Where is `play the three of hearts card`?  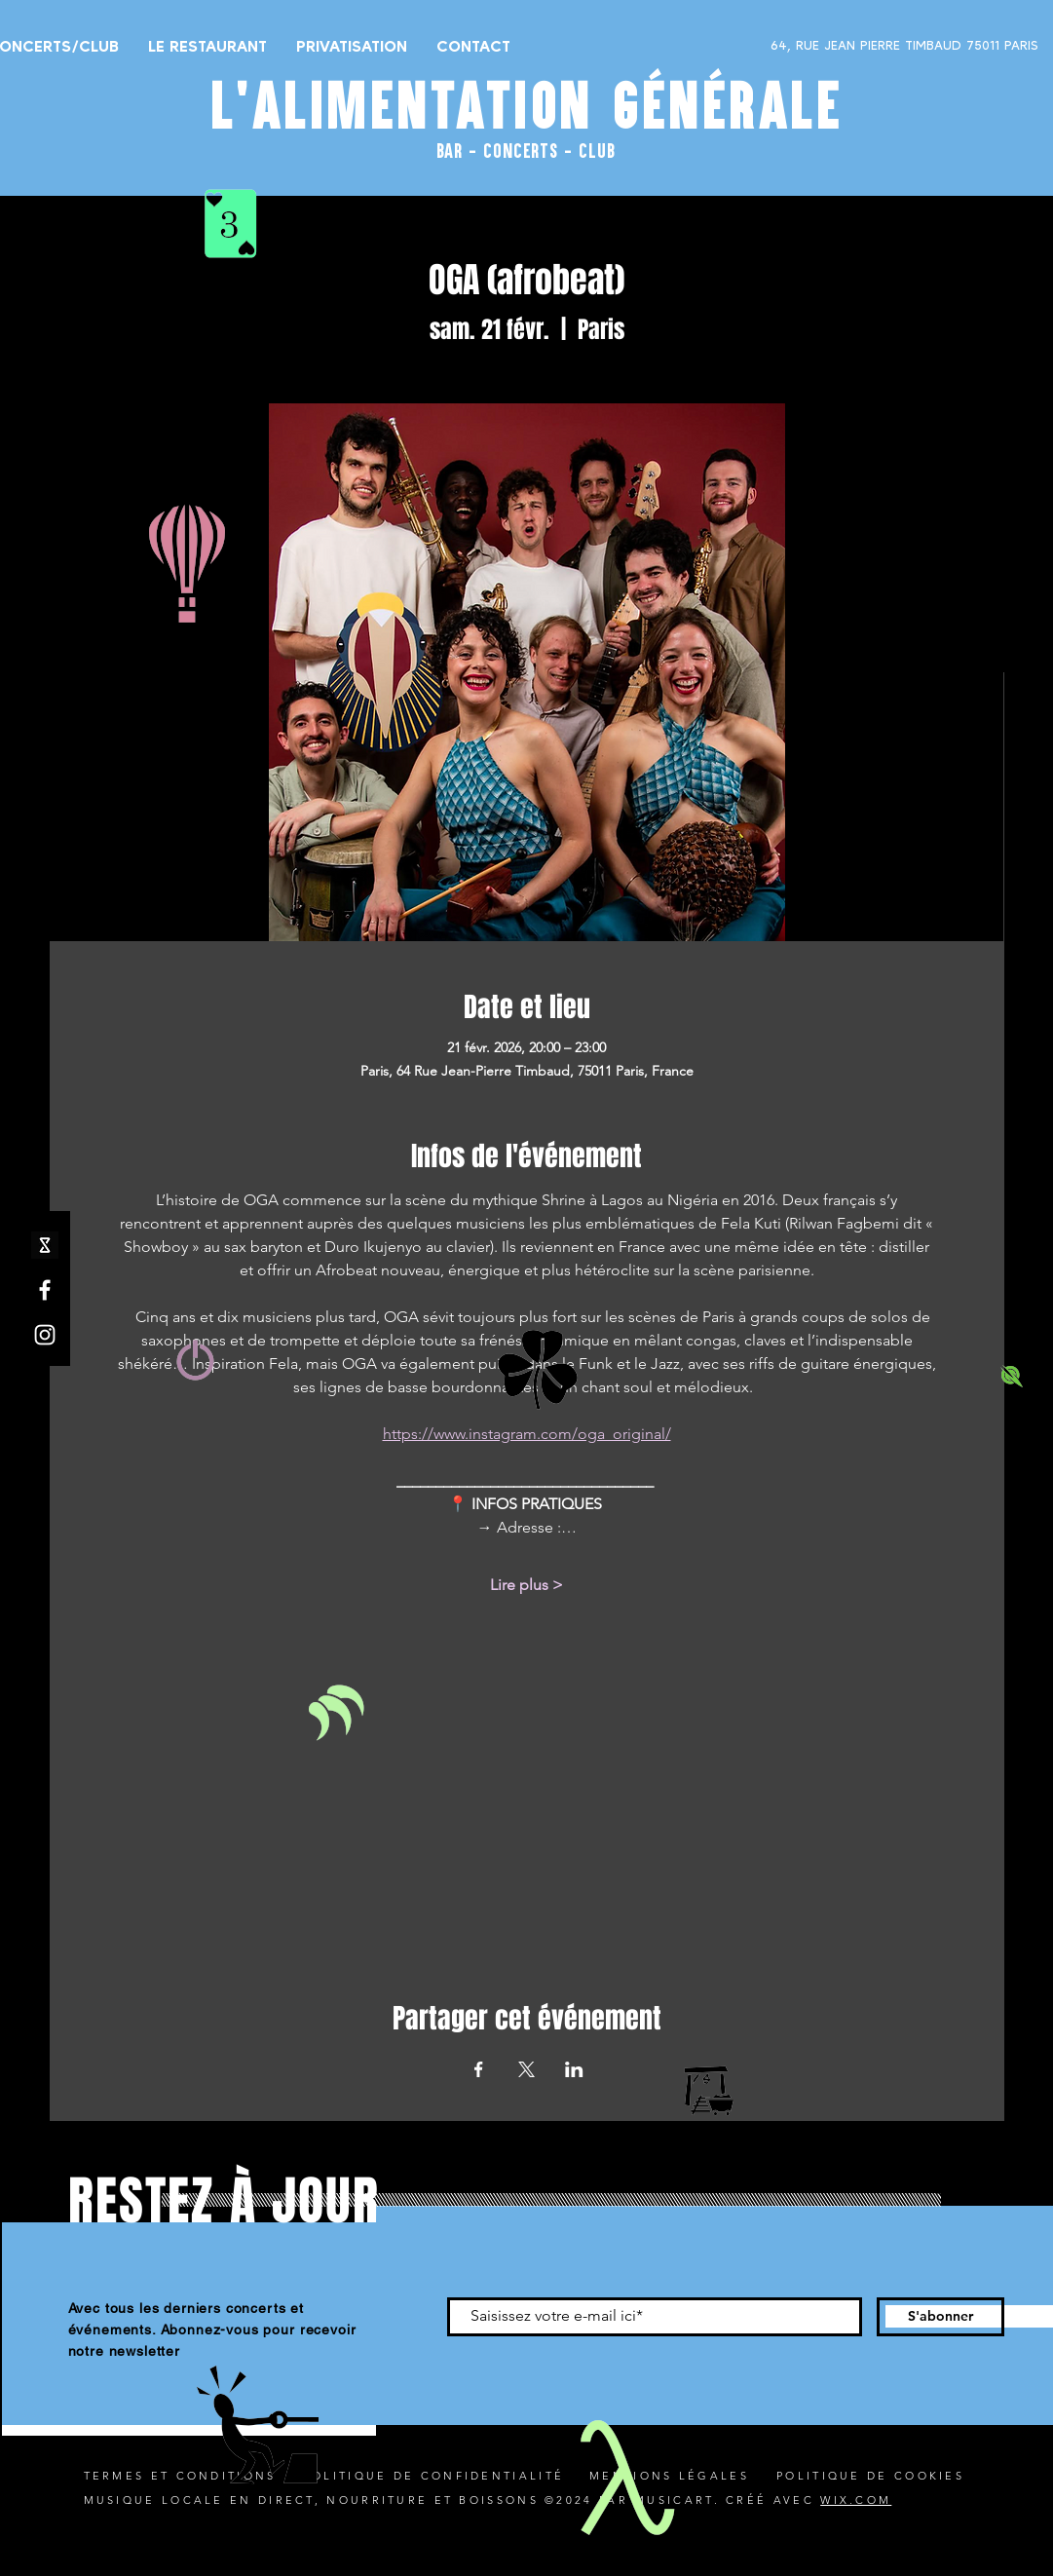
play the three of hearts card is located at coordinates (230, 223).